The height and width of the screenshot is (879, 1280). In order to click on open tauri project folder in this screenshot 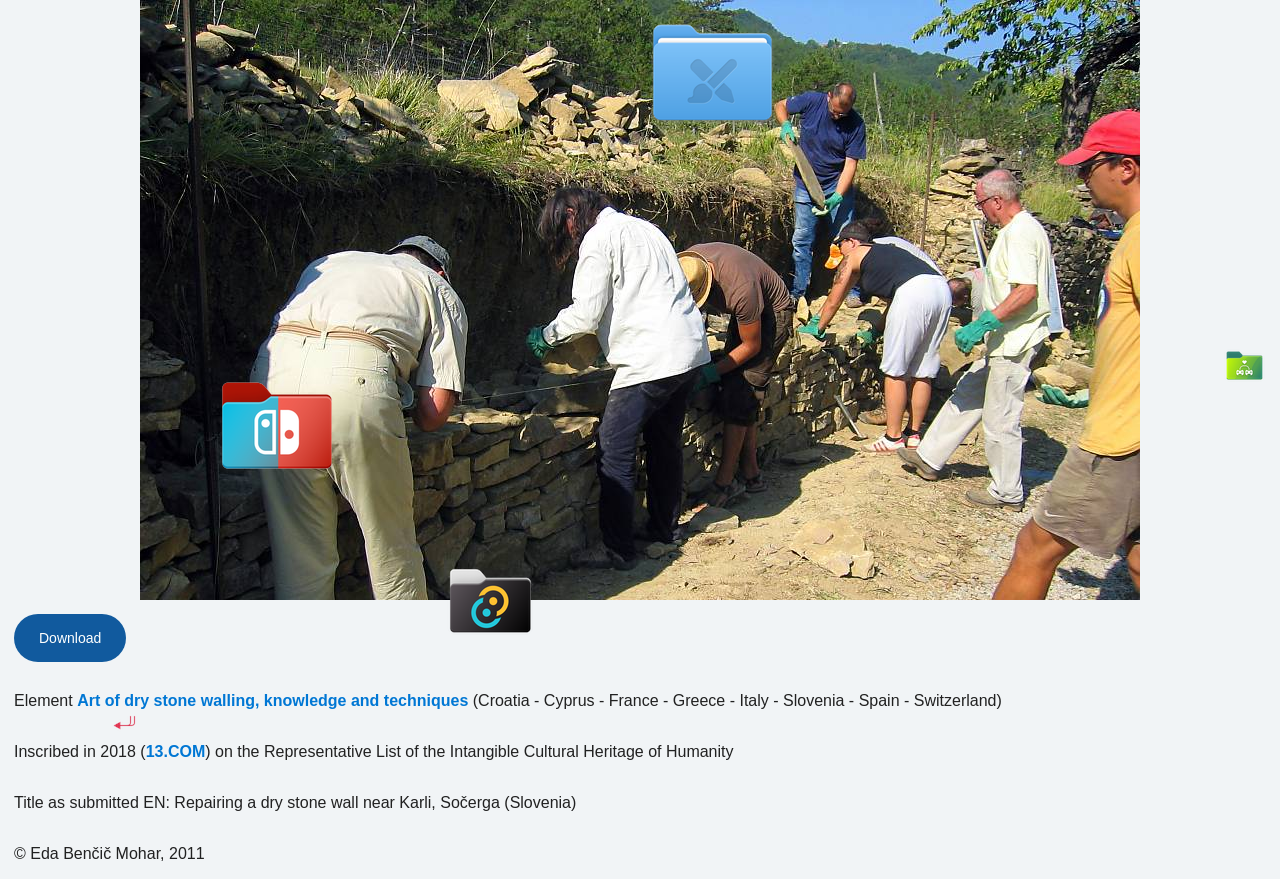, I will do `click(490, 603)`.